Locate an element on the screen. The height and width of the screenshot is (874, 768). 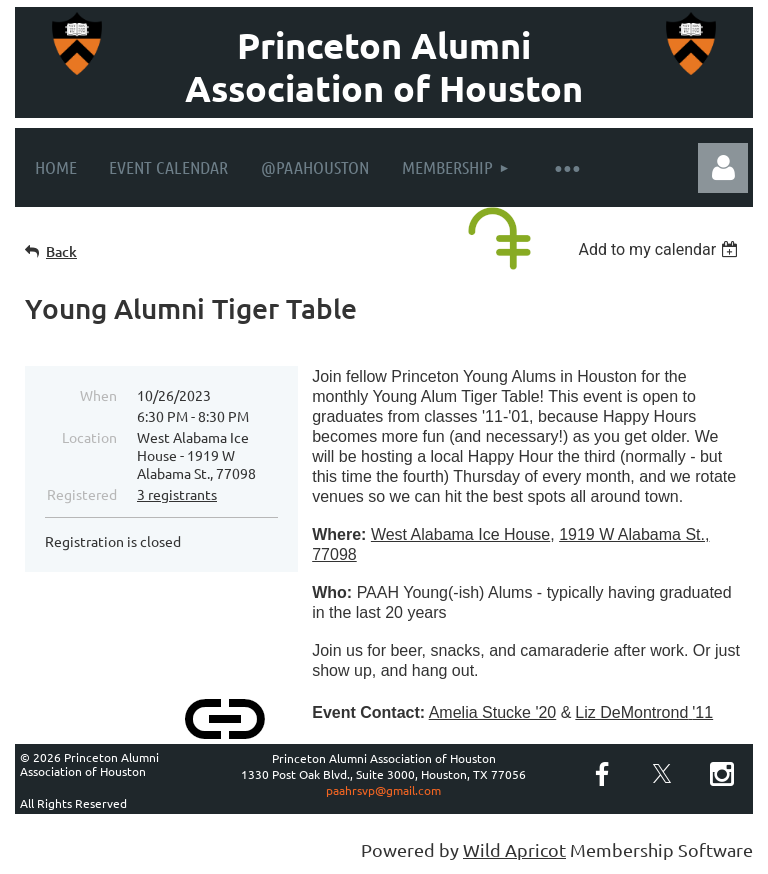
copy or share a link is located at coordinates (225, 719).